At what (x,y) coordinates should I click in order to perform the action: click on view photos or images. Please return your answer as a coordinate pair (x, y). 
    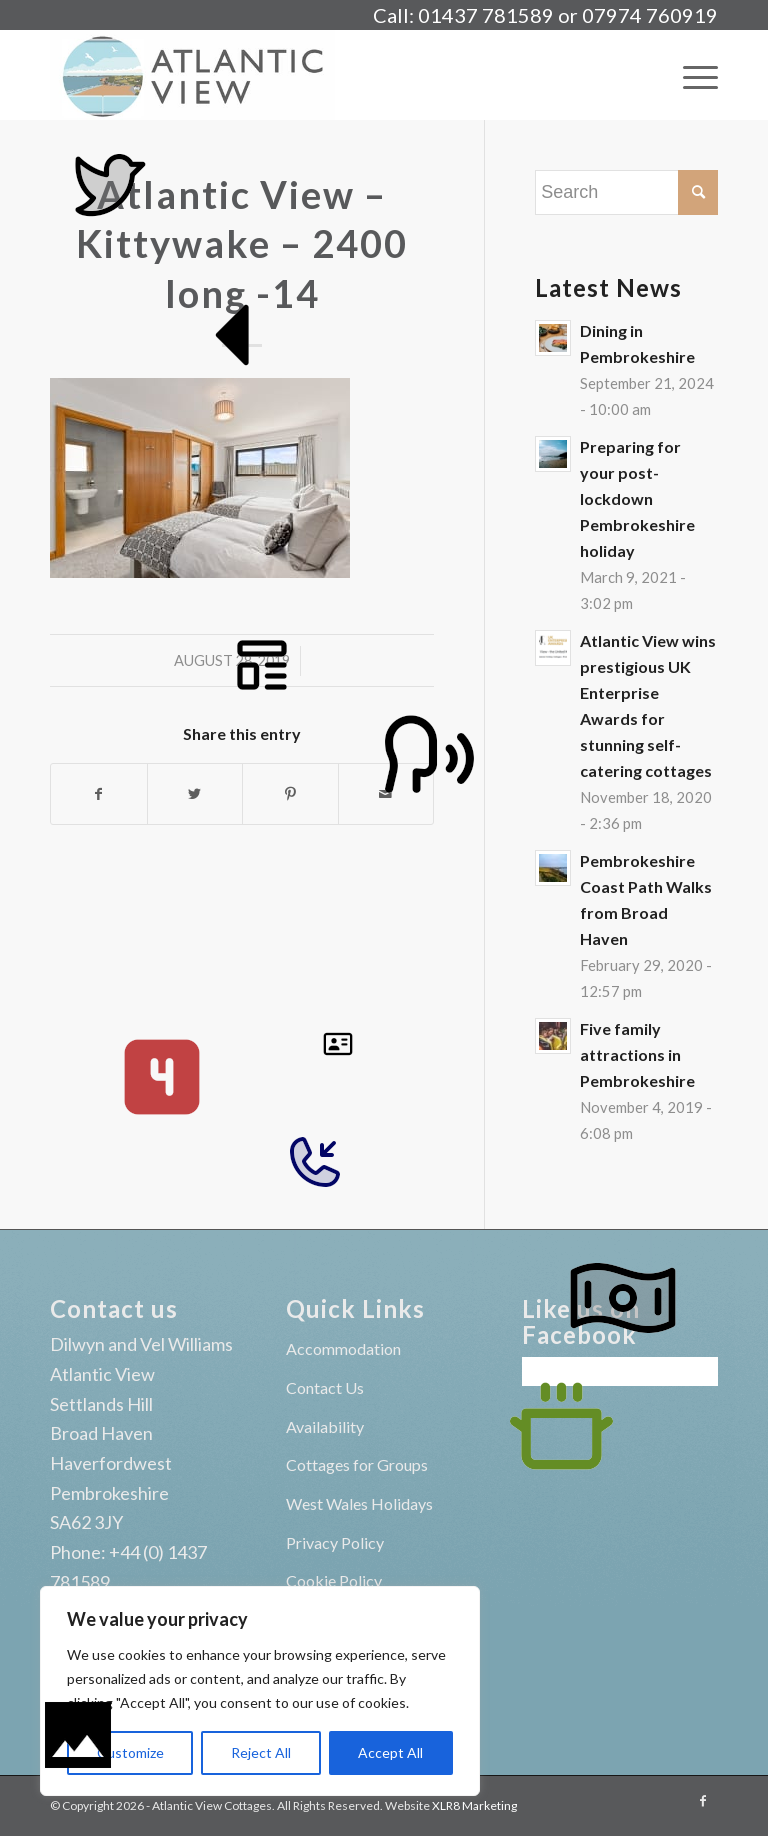
    Looking at the image, I should click on (78, 1735).